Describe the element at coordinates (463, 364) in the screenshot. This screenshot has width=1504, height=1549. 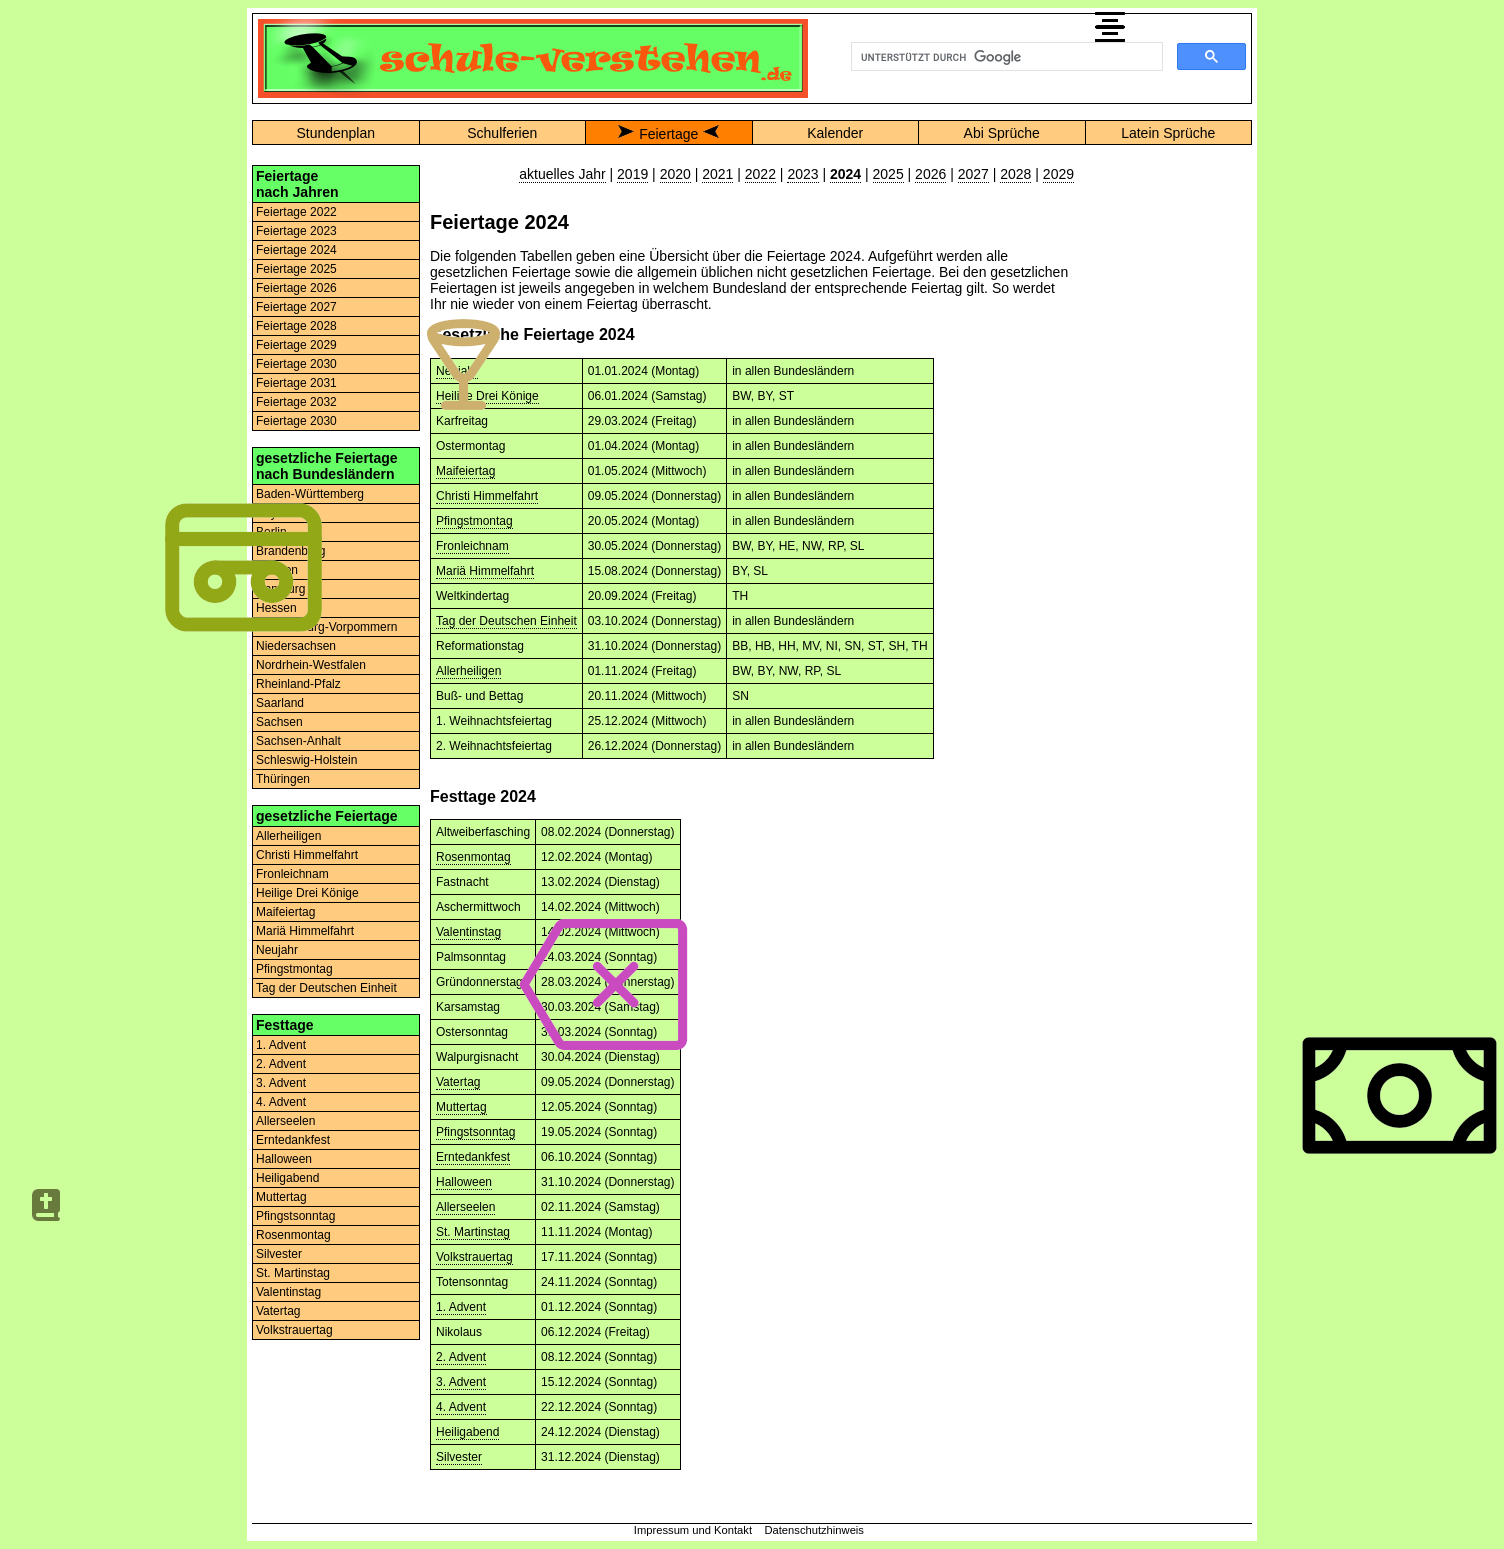
I see `view bar or cocktail menu` at that location.